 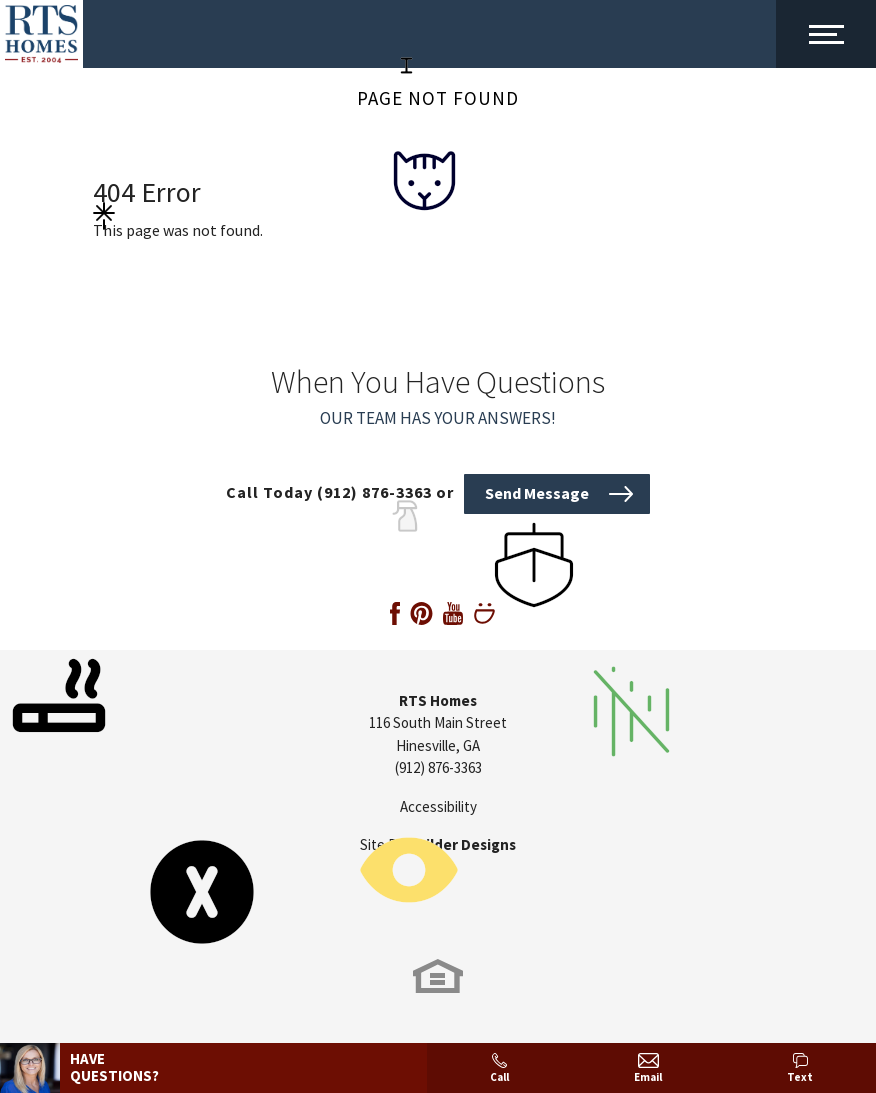 What do you see at coordinates (104, 216) in the screenshot?
I see `link to linktree profile` at bounding box center [104, 216].